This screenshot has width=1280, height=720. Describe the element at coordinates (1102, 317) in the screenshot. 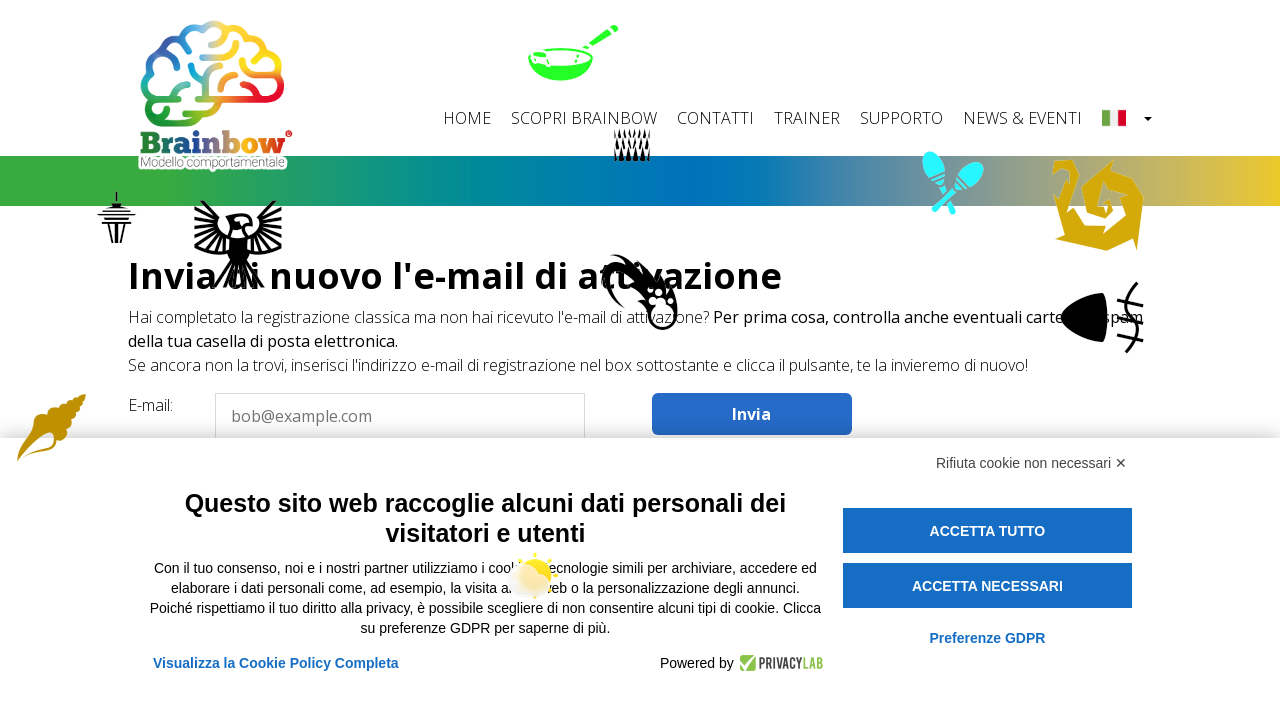

I see `toggle fog lights on or off` at that location.